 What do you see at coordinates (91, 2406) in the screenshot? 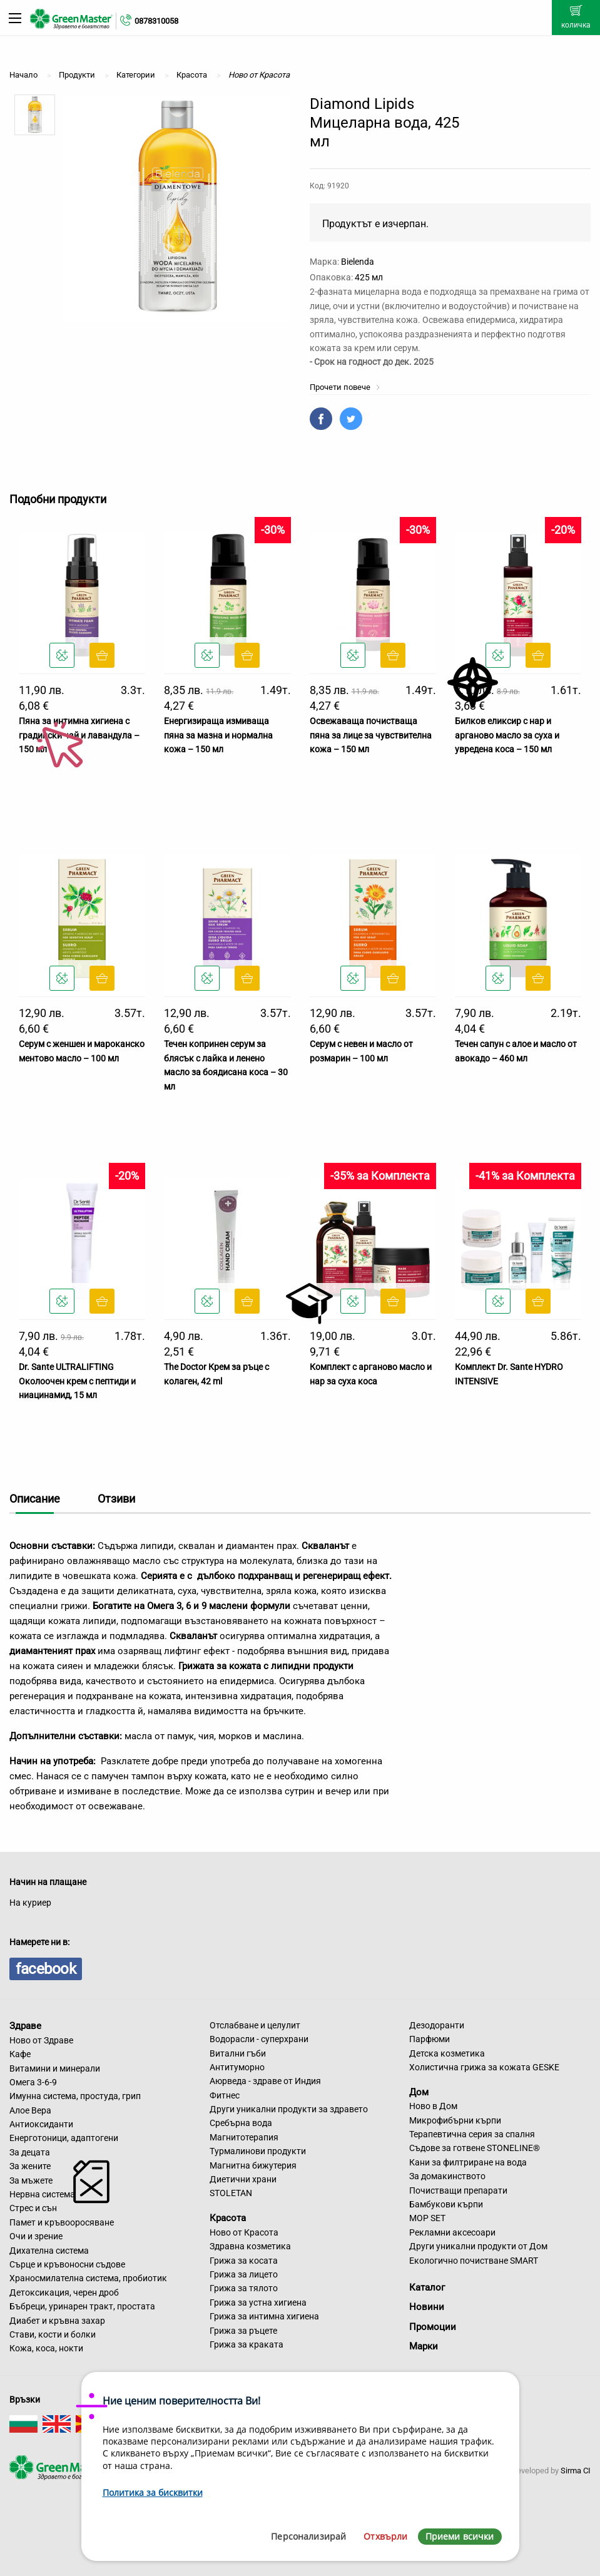
I see `perform division calculation` at bounding box center [91, 2406].